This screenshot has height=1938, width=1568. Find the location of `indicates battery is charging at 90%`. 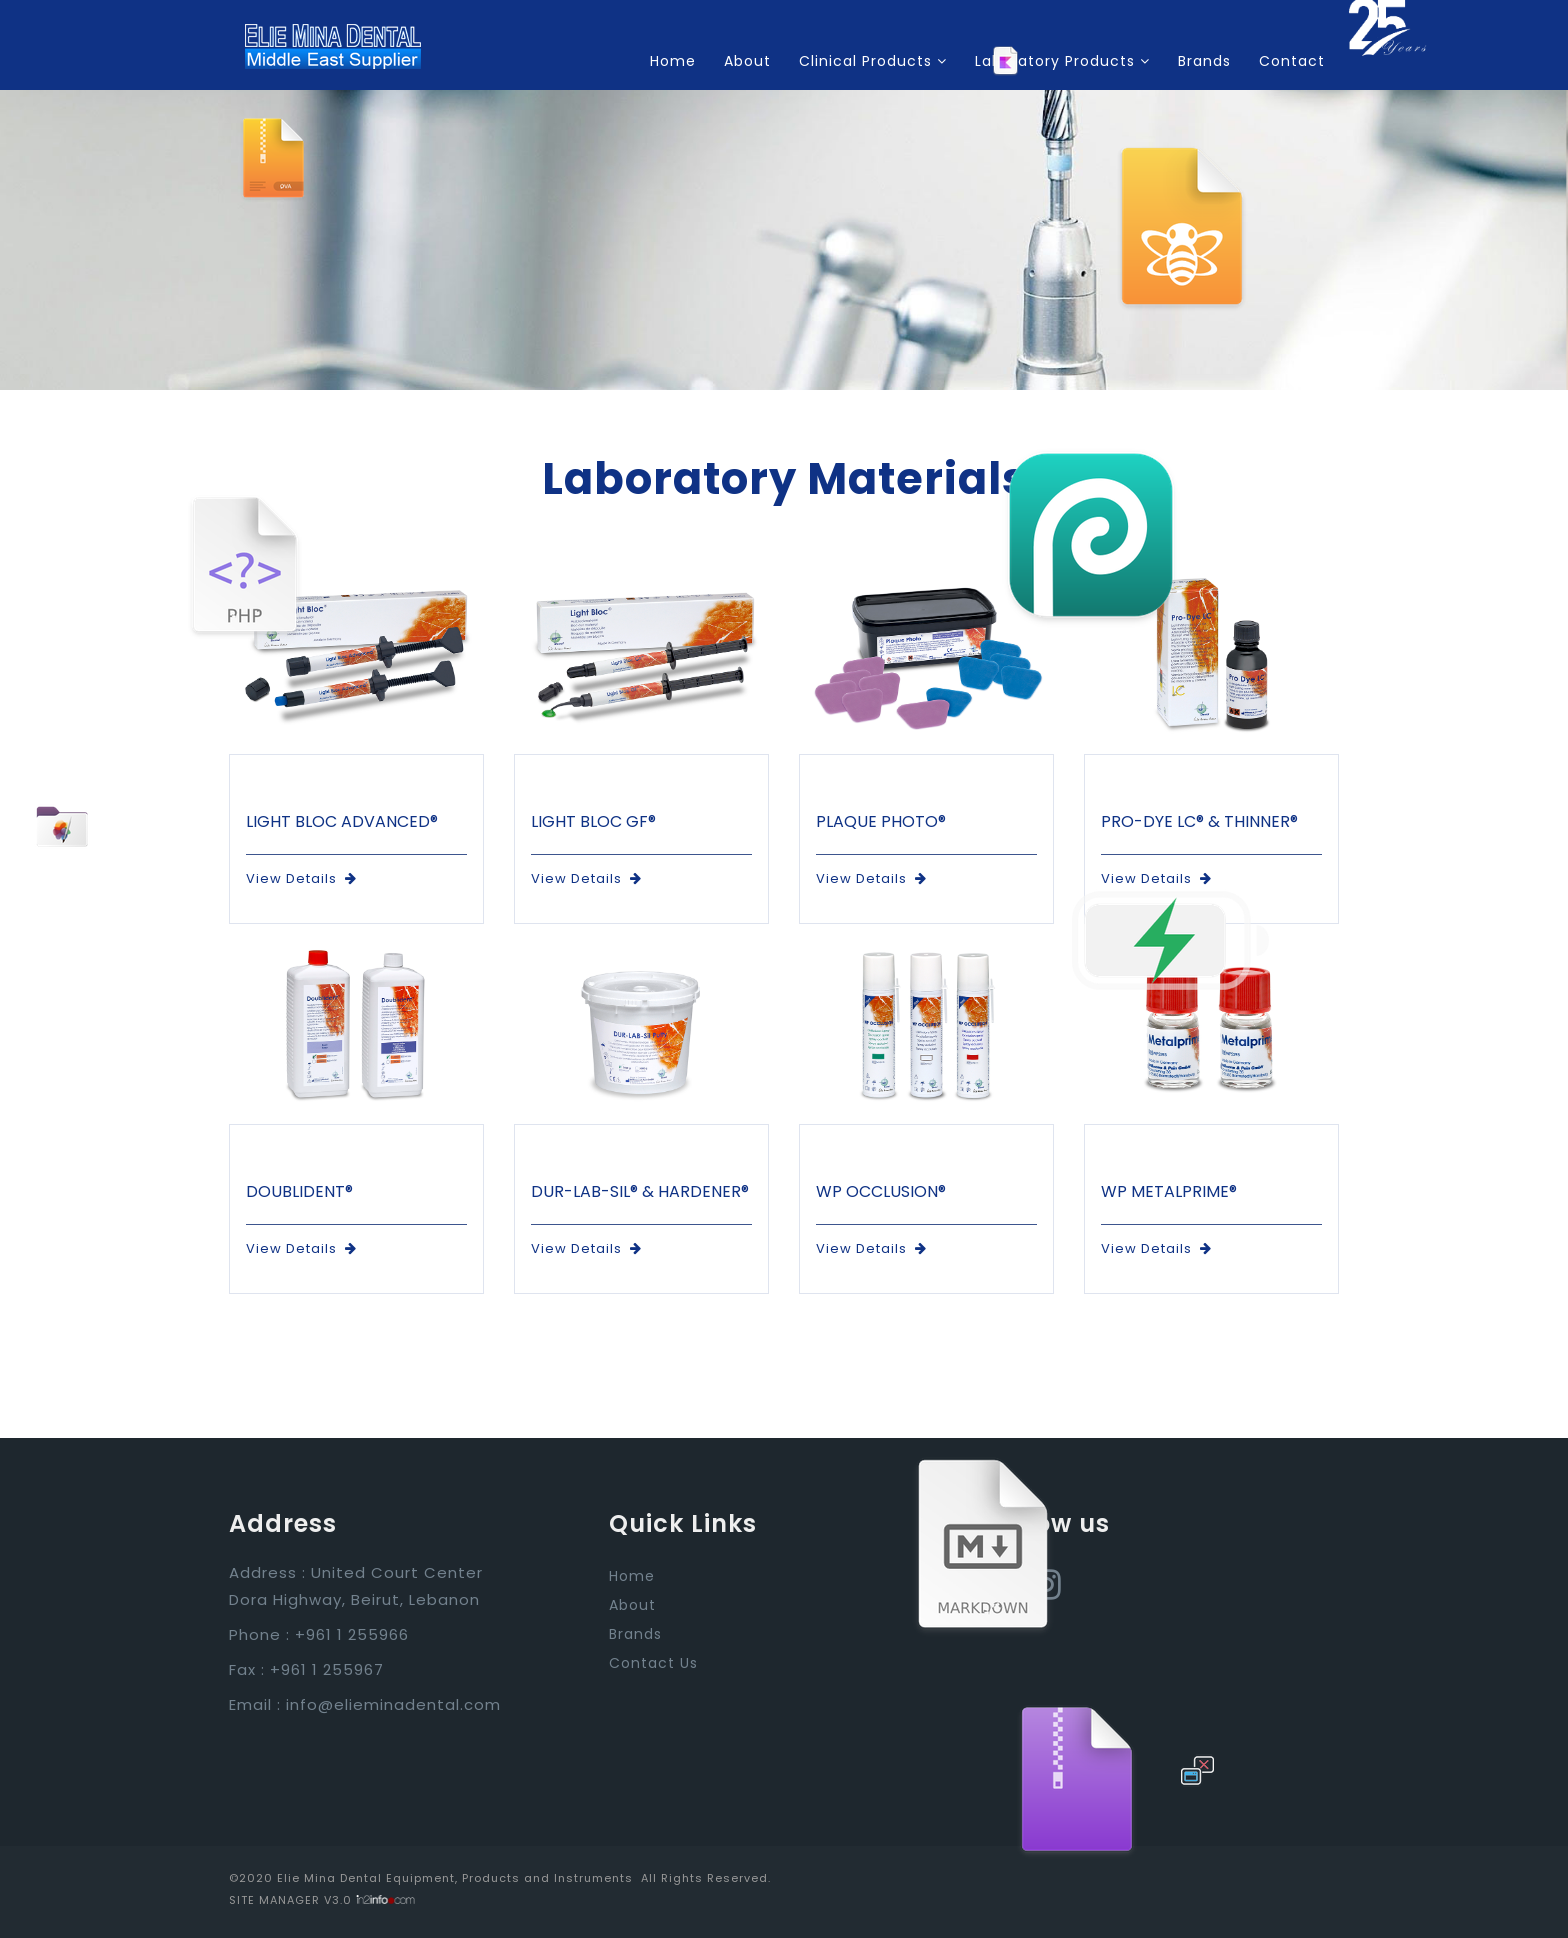

indicates battery is charging at 90% is located at coordinates (1170, 940).